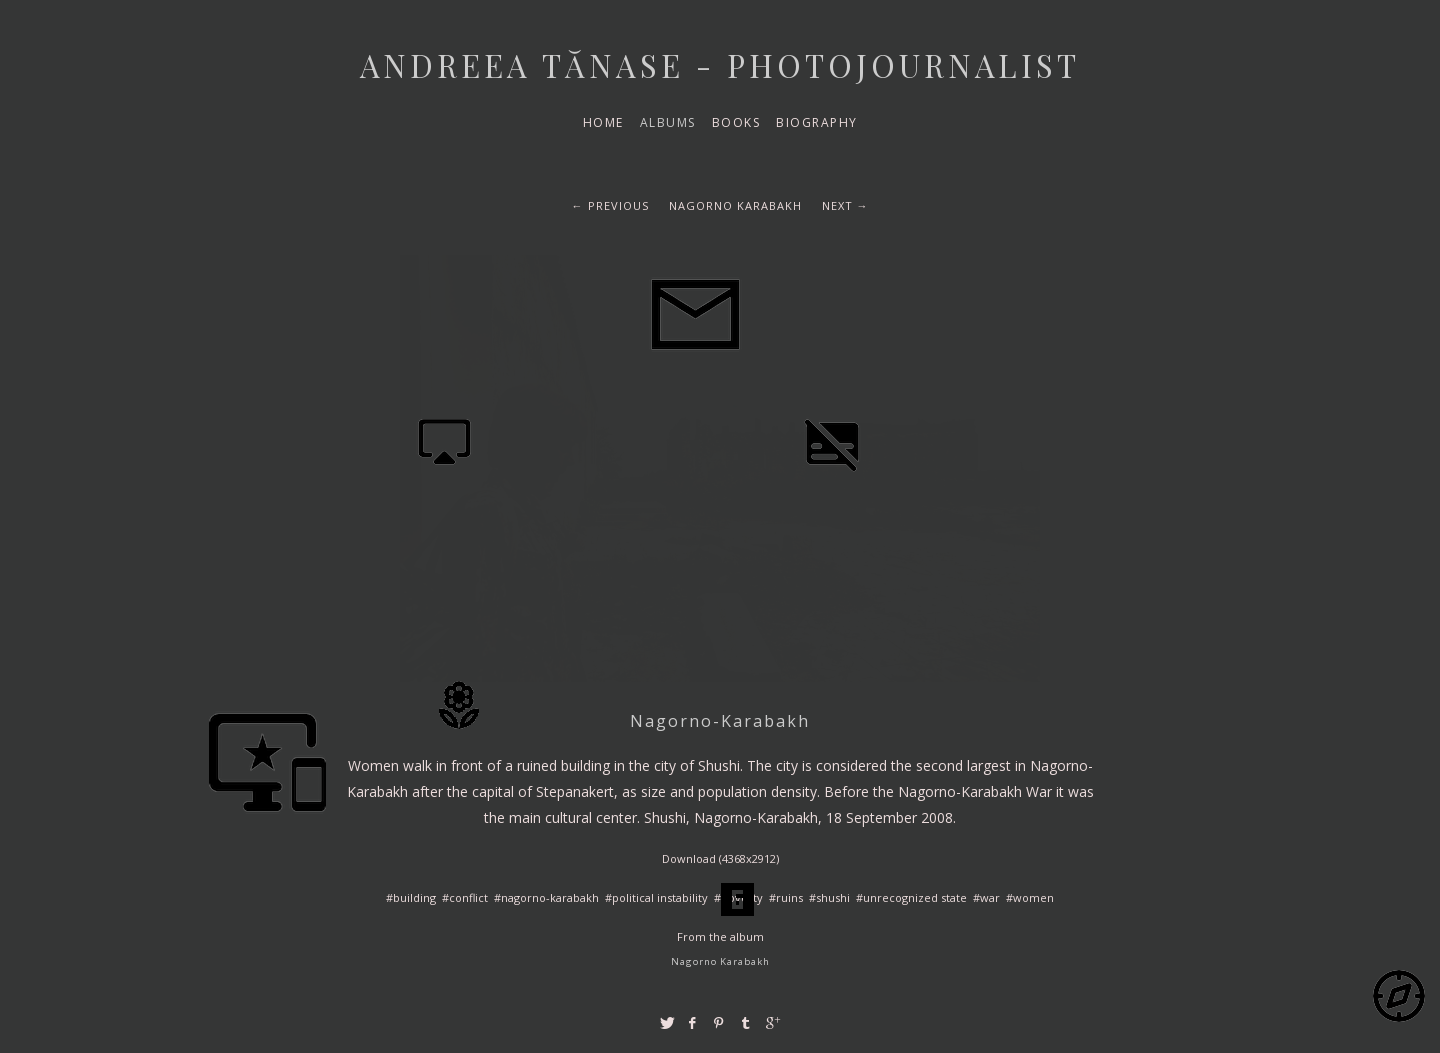 This screenshot has height=1053, width=1440. Describe the element at coordinates (737, 899) in the screenshot. I see `indicates step 6 in a multi-step process` at that location.